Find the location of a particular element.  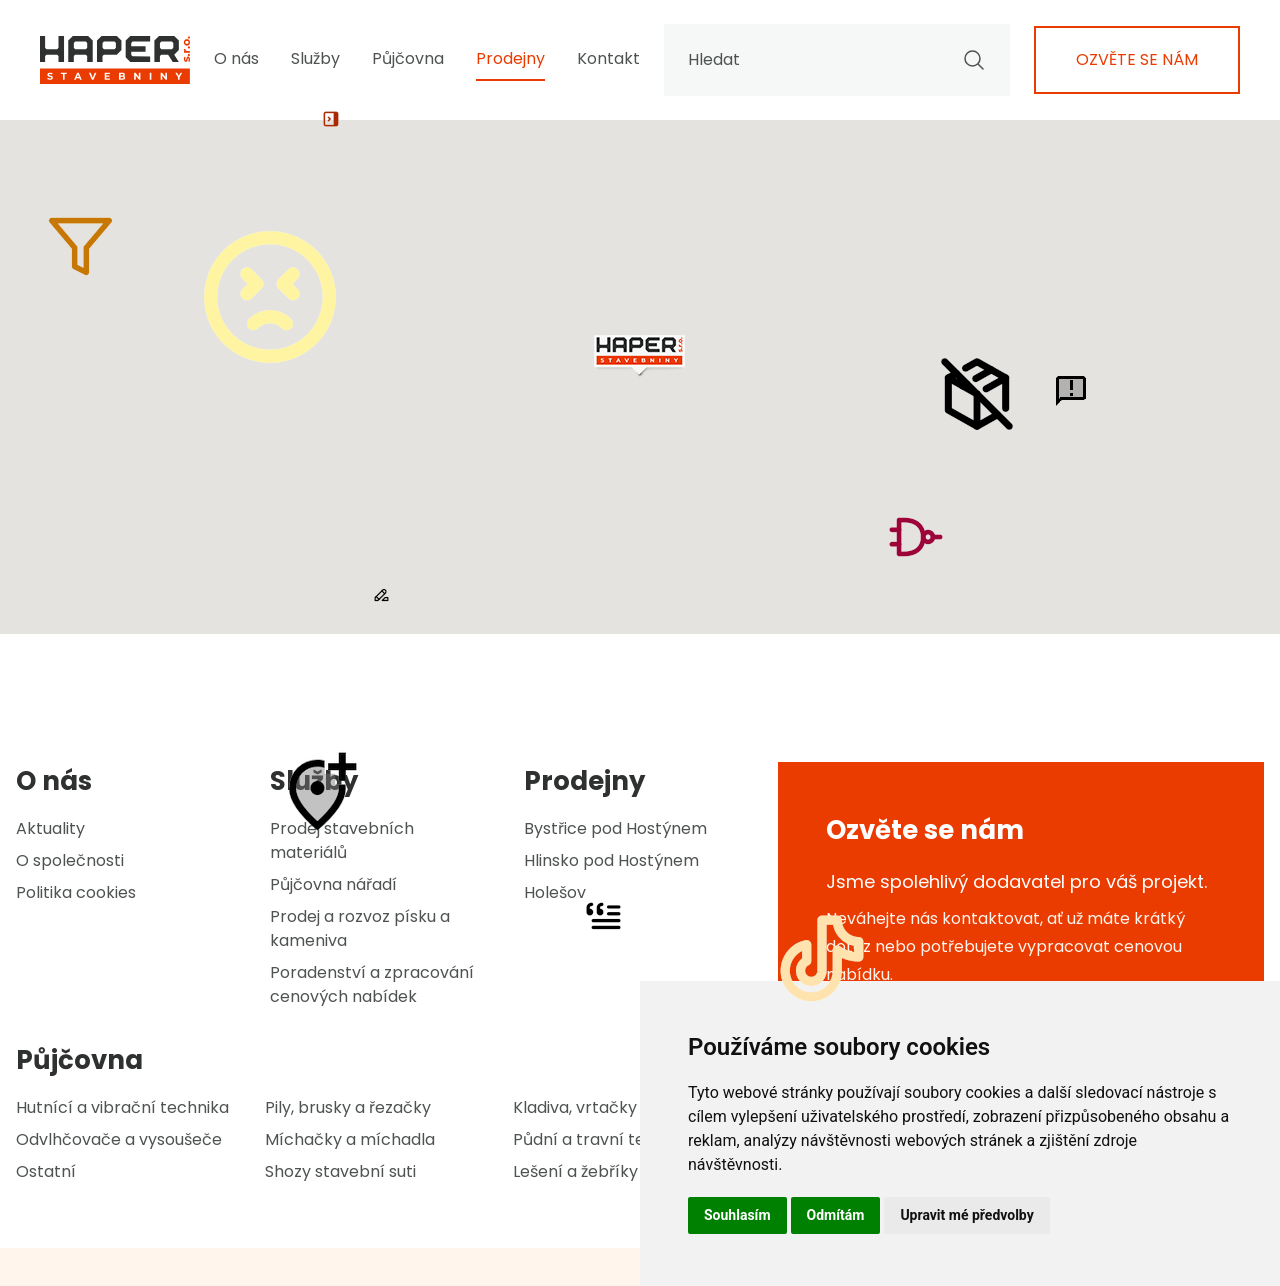

view important announcements or alerts is located at coordinates (1071, 391).